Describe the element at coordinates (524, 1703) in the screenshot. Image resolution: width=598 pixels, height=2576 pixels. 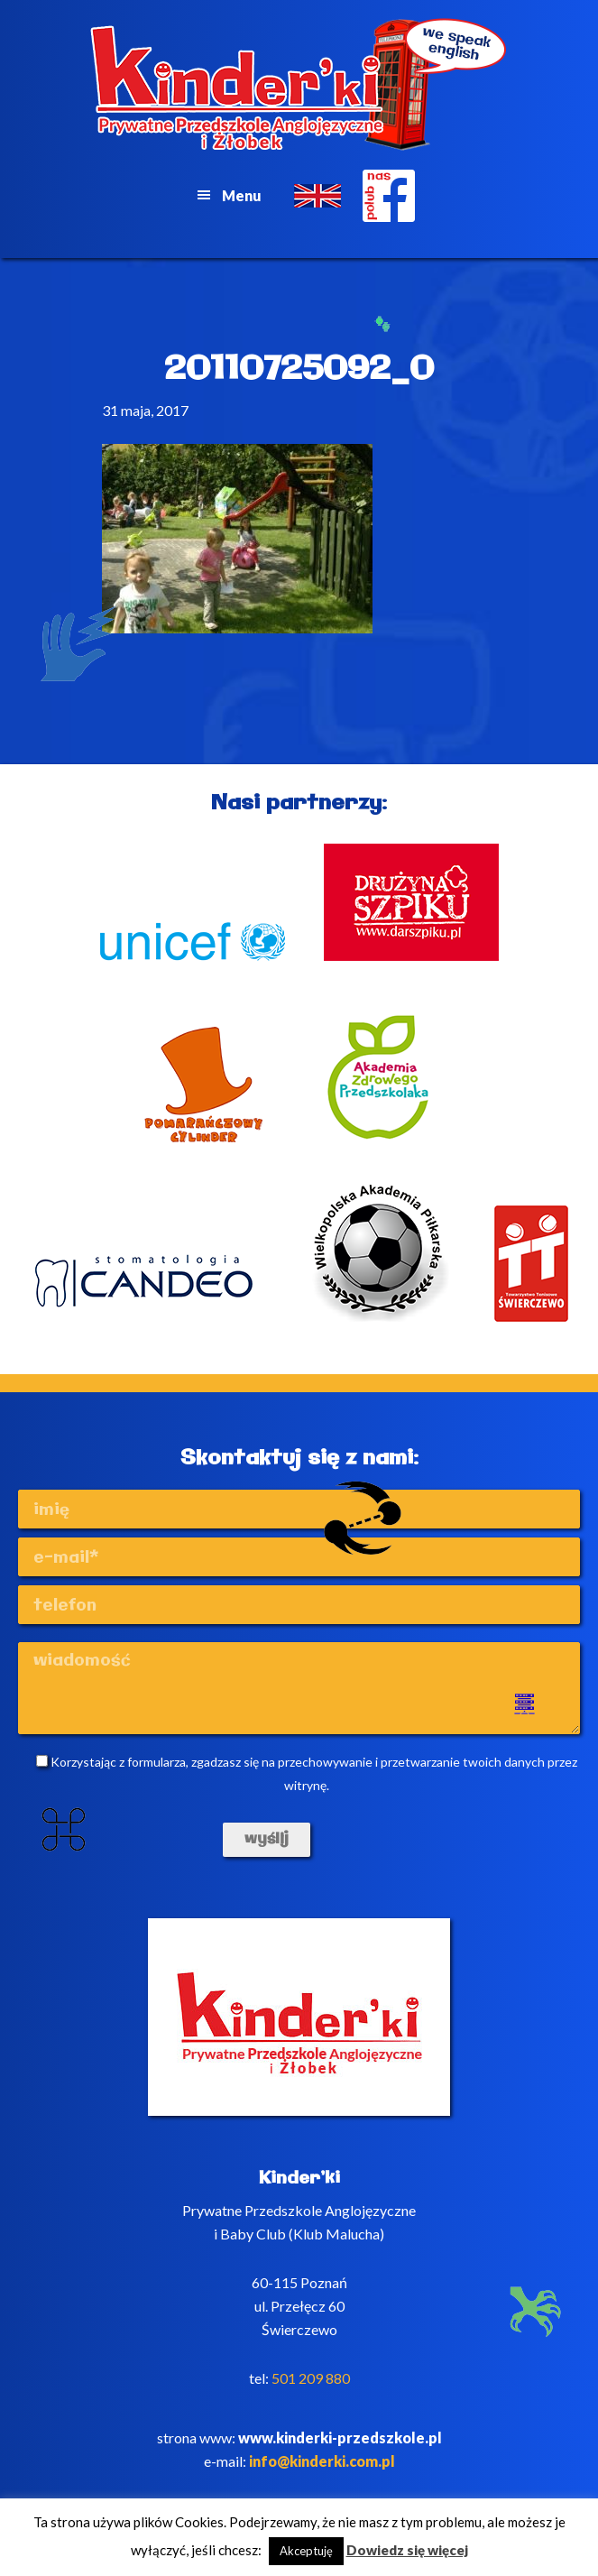
I see `access server management settings` at that location.